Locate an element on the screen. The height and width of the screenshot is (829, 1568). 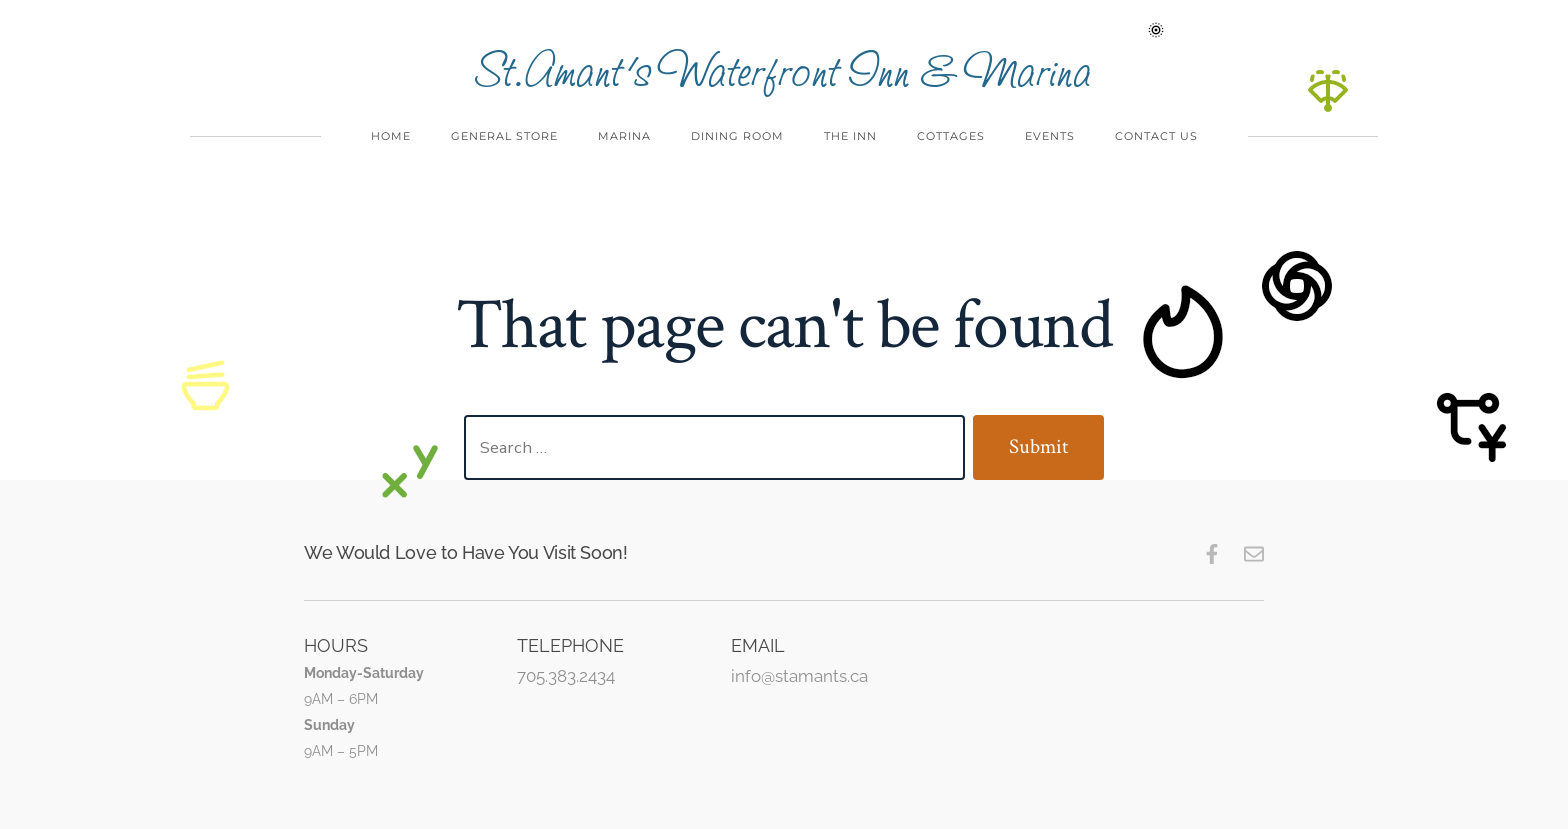
open tinder dating app is located at coordinates (1183, 334).